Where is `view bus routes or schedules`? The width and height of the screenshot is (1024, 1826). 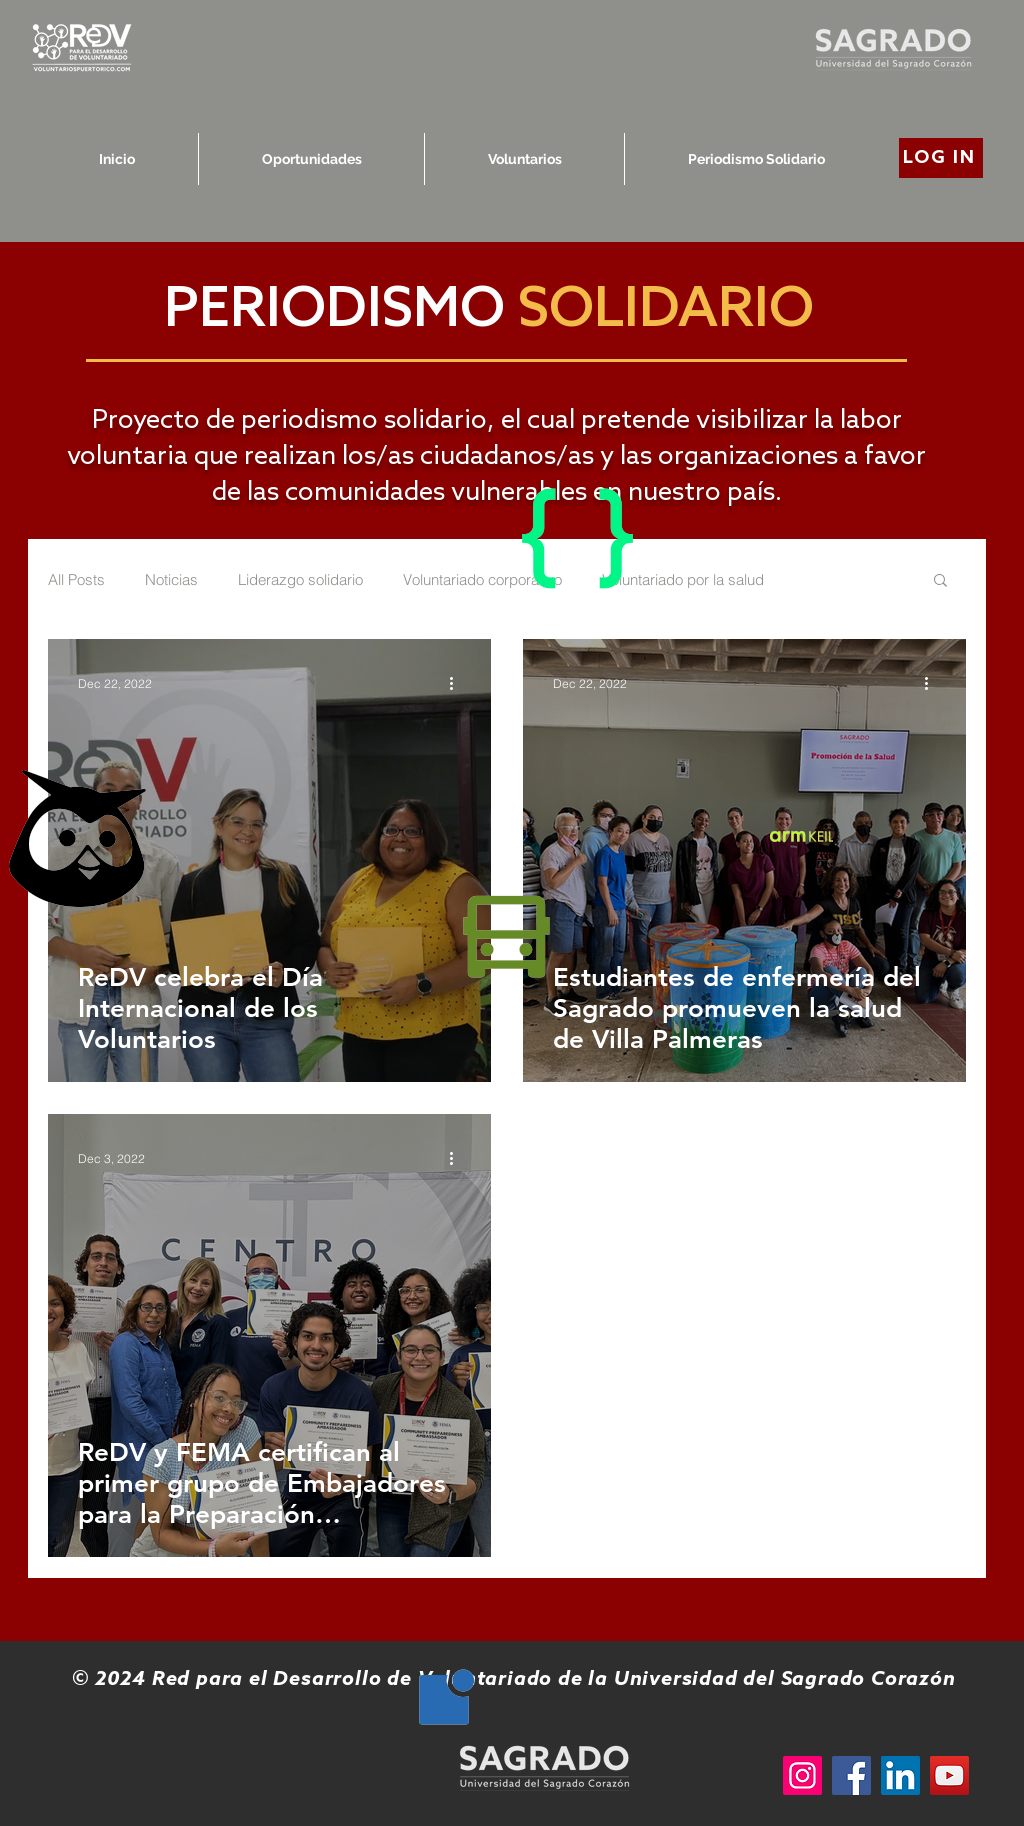
view bus routes or schedules is located at coordinates (506, 934).